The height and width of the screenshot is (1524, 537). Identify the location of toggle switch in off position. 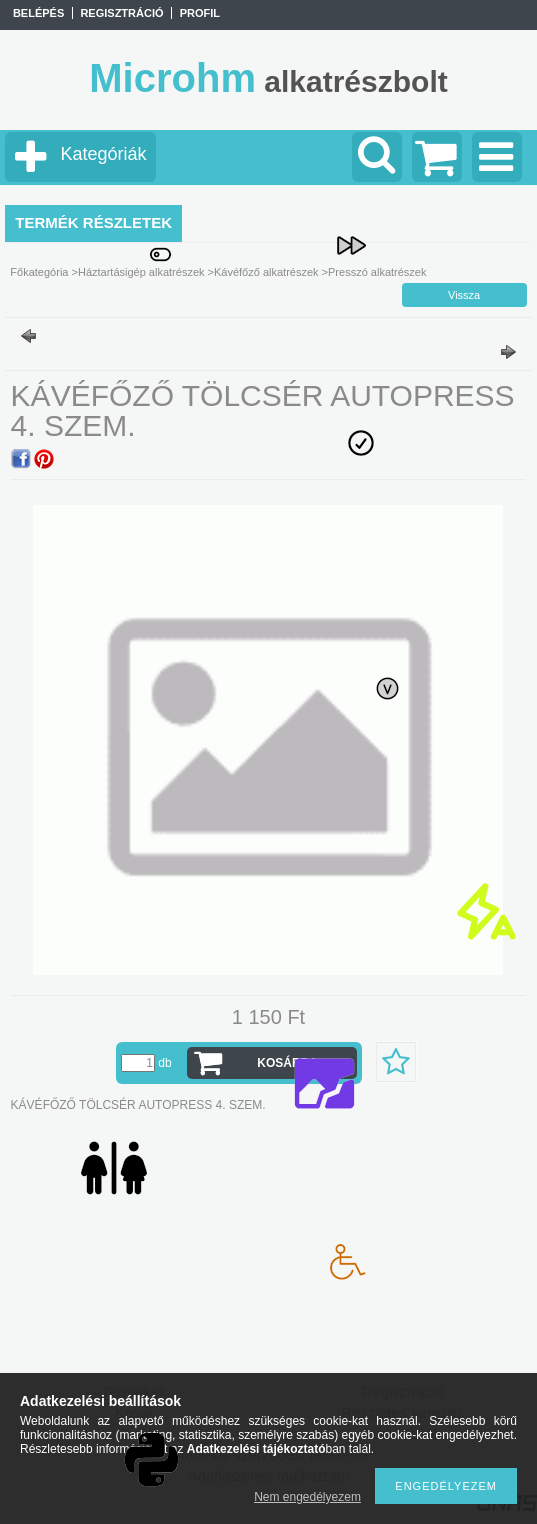
(160, 254).